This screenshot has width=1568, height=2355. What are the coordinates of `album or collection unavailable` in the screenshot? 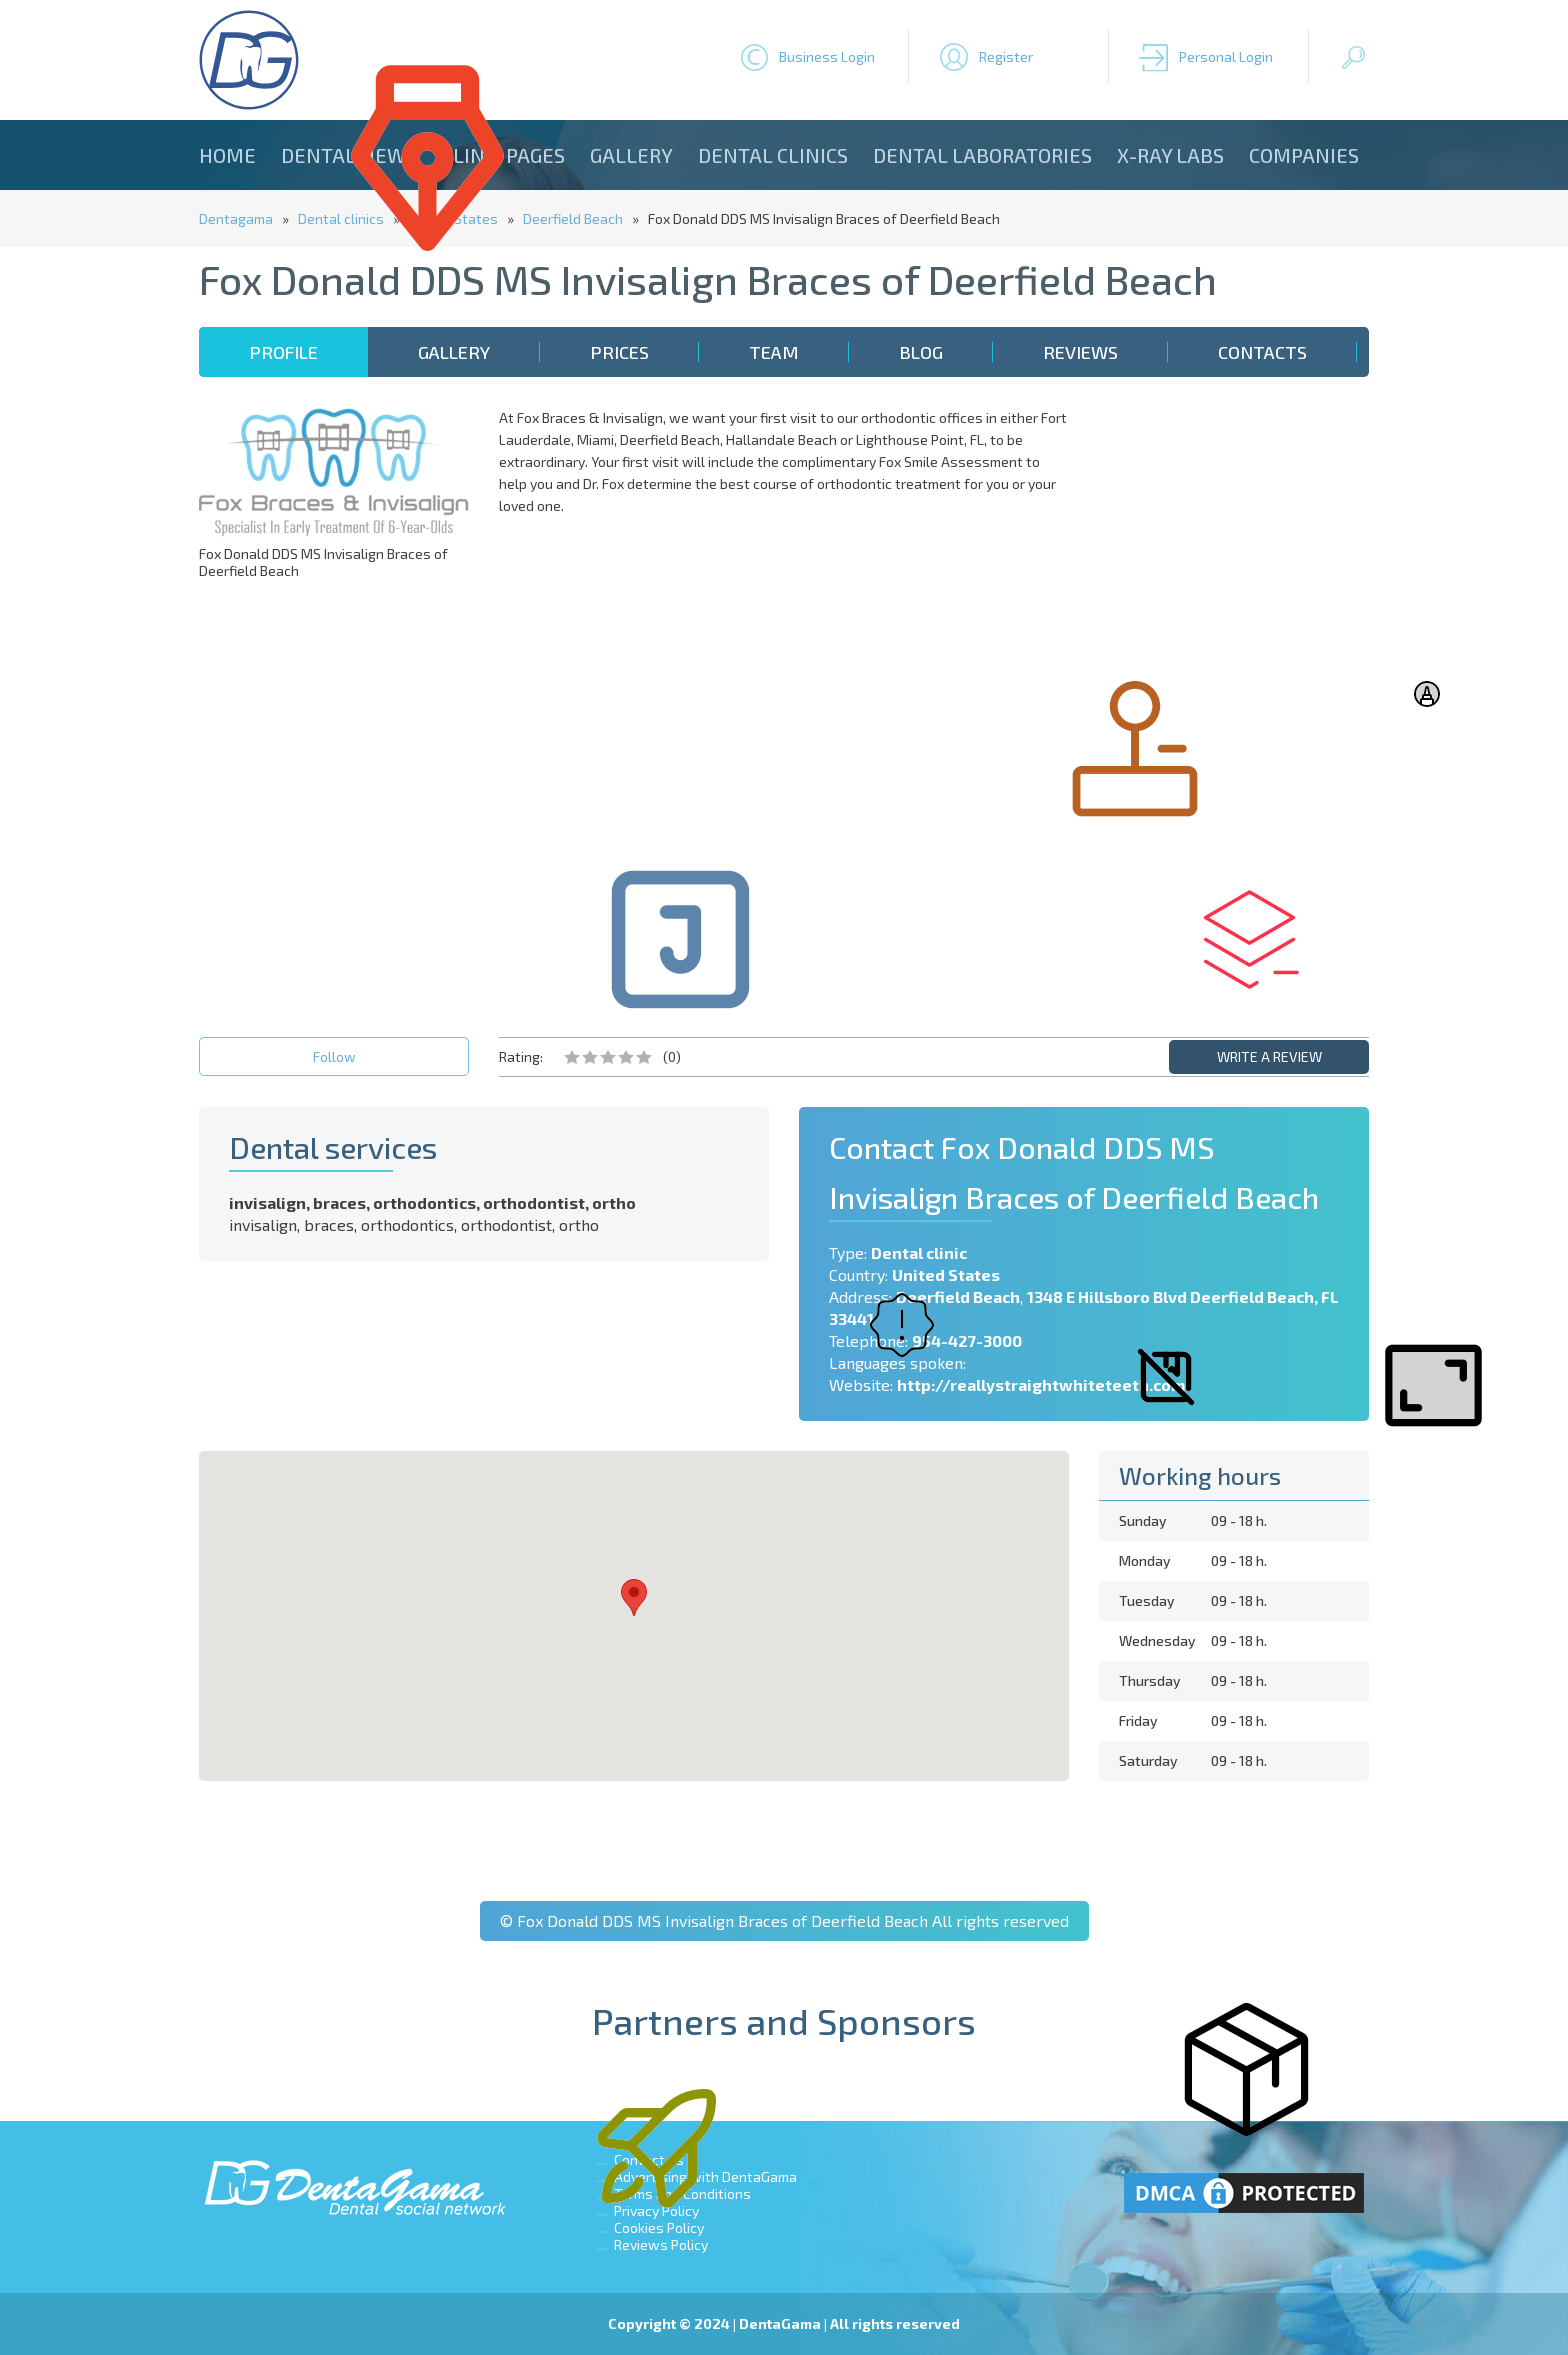 It's located at (1166, 1377).